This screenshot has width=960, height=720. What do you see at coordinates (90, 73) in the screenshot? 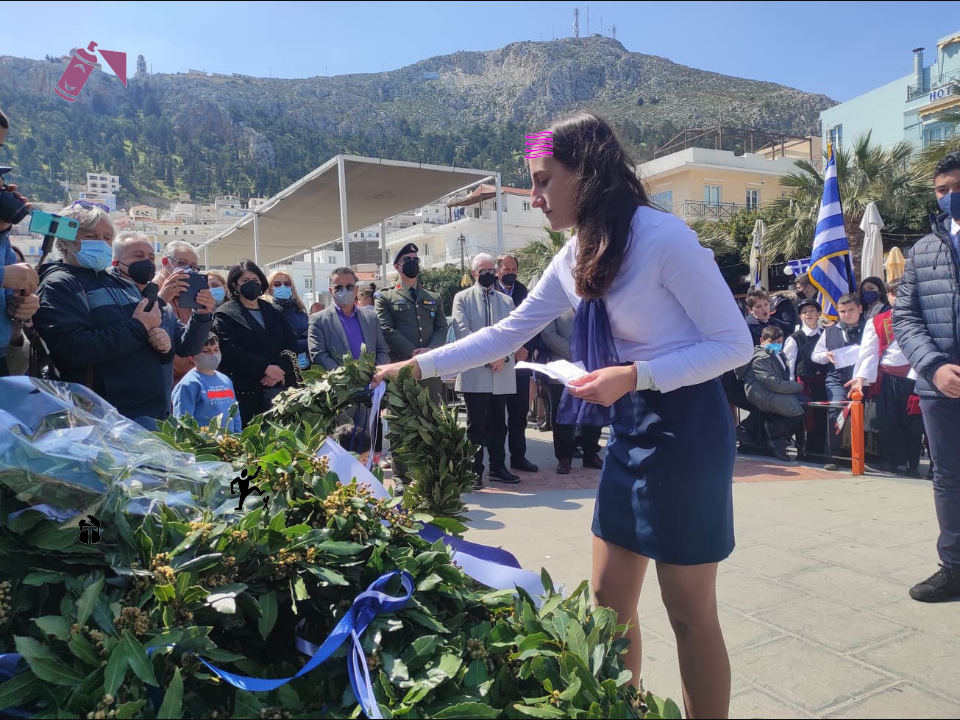
I see `apply spray paint or graffiti tool` at bounding box center [90, 73].